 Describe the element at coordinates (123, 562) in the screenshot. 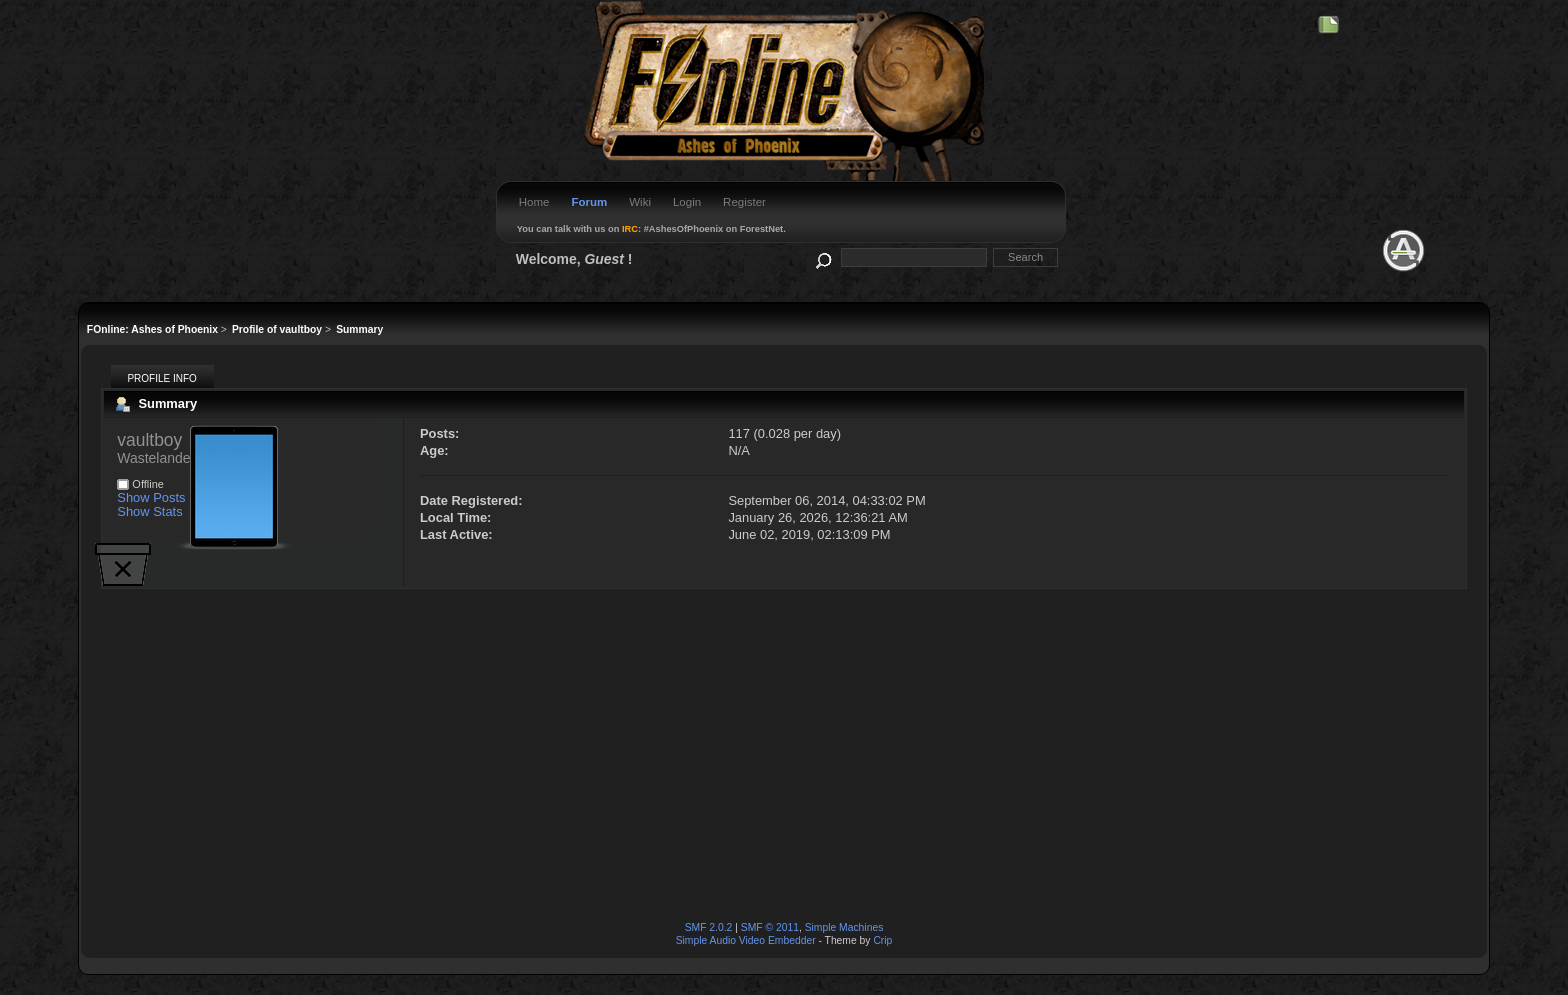

I see `access junk mail folder` at that location.